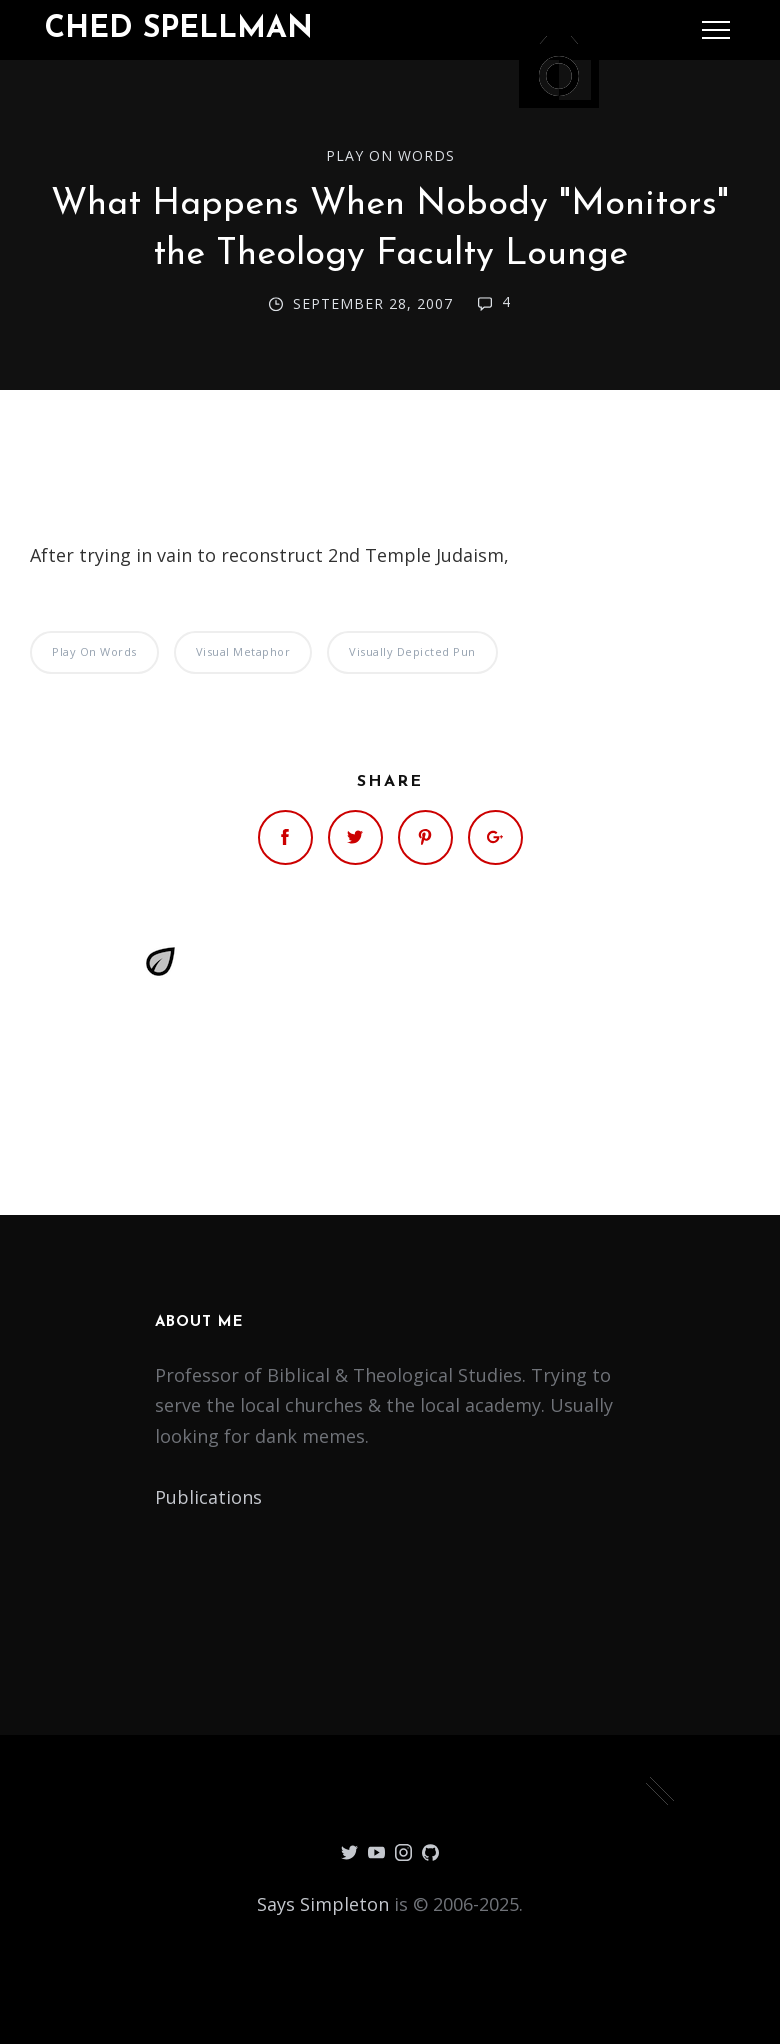 Image resolution: width=780 pixels, height=2044 pixels. I want to click on indicates eco-friendly or sustainable option, so click(160, 961).